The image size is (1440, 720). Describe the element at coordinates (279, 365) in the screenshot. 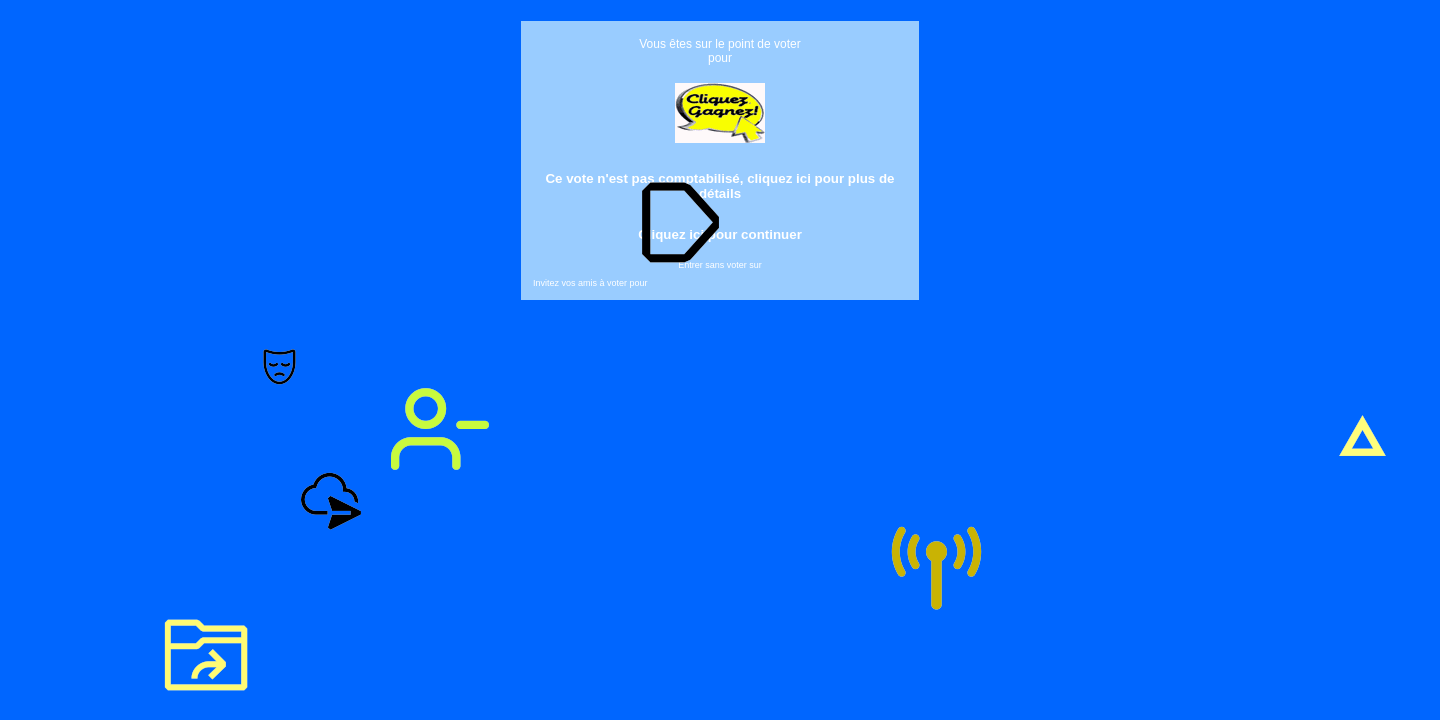

I see `indicates sad or negative mood/emotion` at that location.